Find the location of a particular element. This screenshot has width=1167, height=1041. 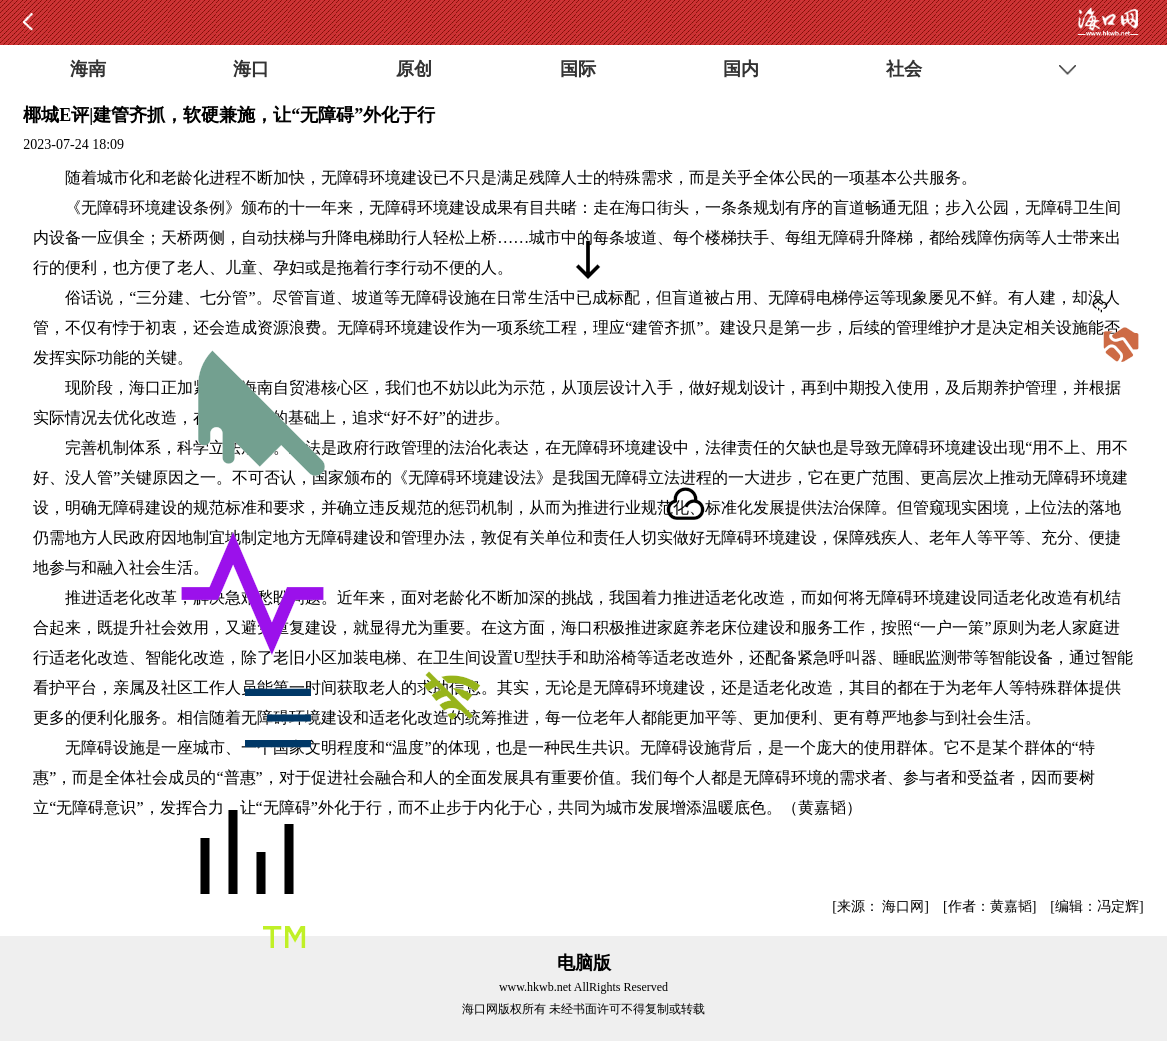

scroll down for more content is located at coordinates (588, 260).